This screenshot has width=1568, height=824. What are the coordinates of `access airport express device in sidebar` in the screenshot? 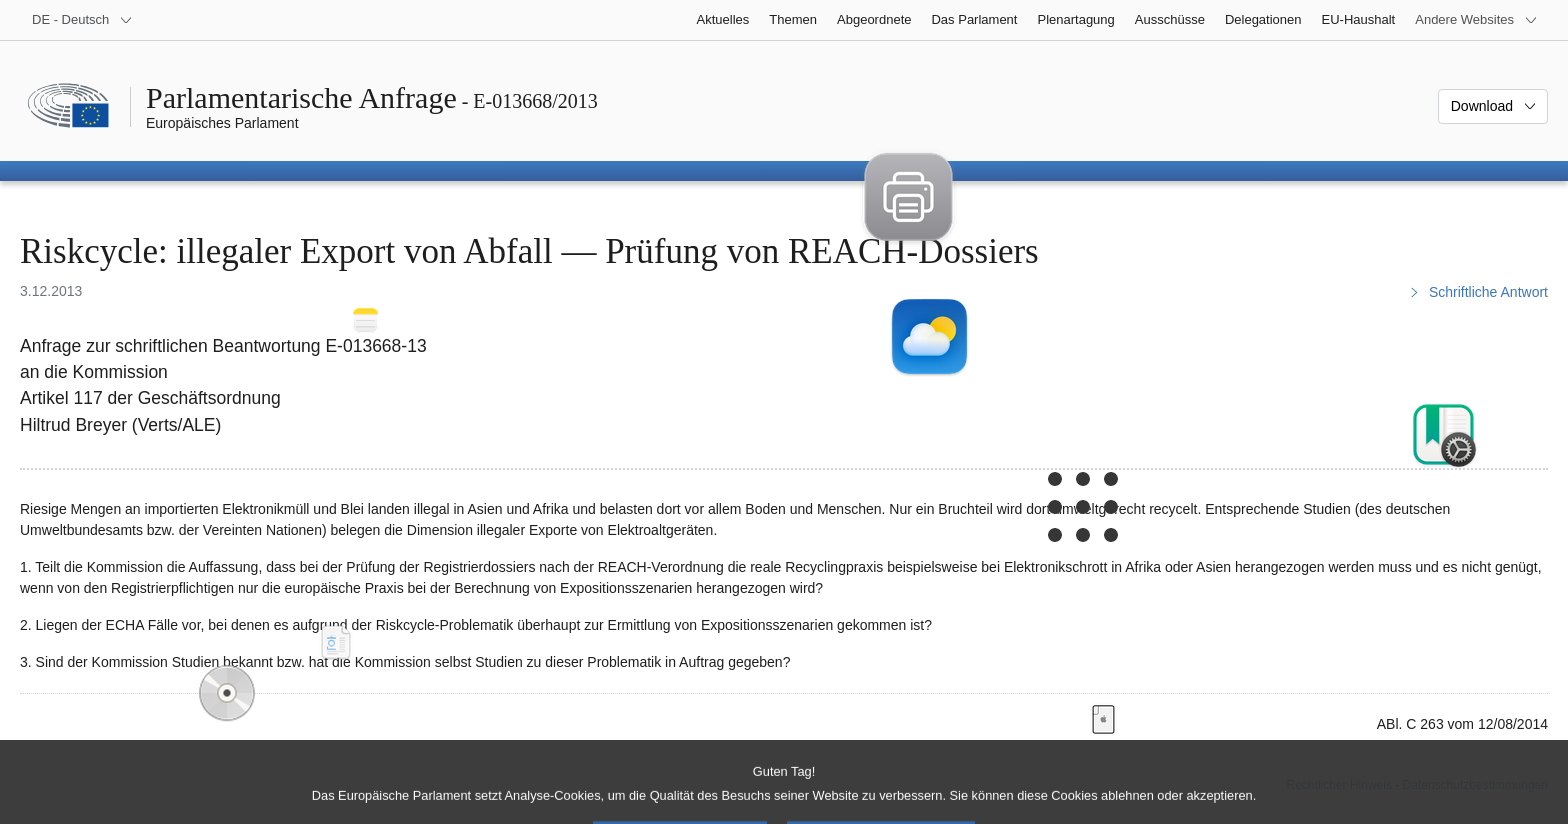 It's located at (1103, 719).